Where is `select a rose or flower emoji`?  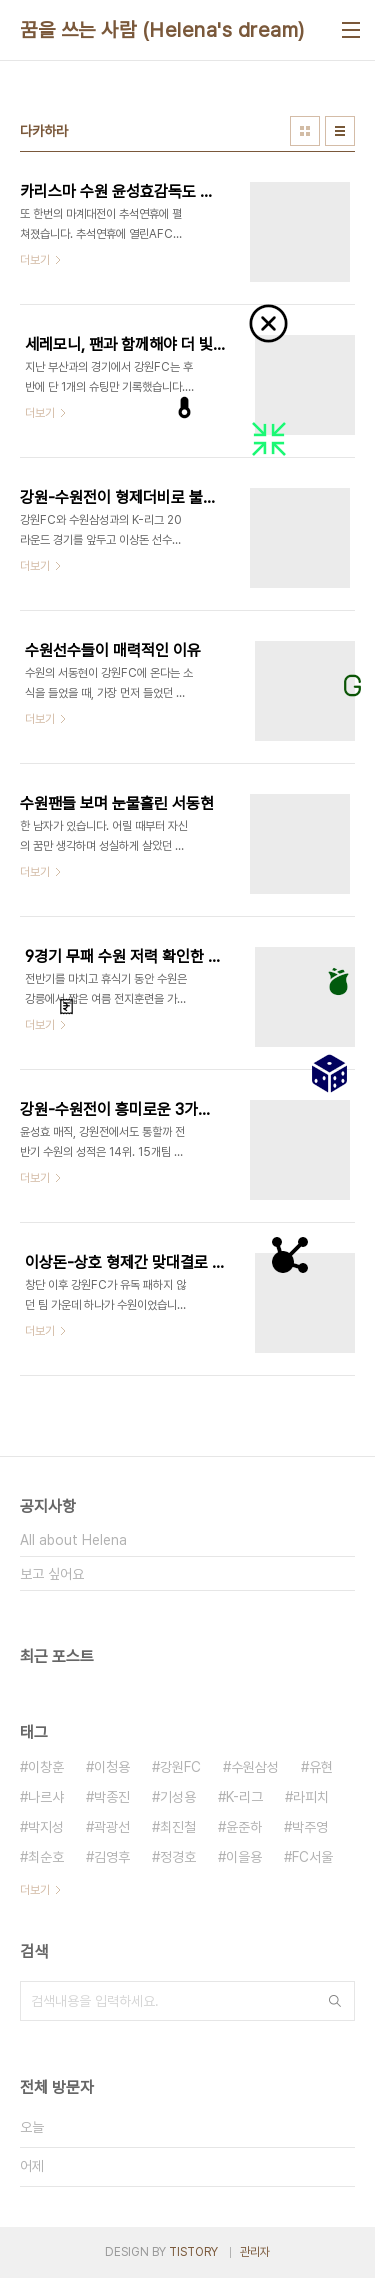 select a rose or flower emoji is located at coordinates (338, 981).